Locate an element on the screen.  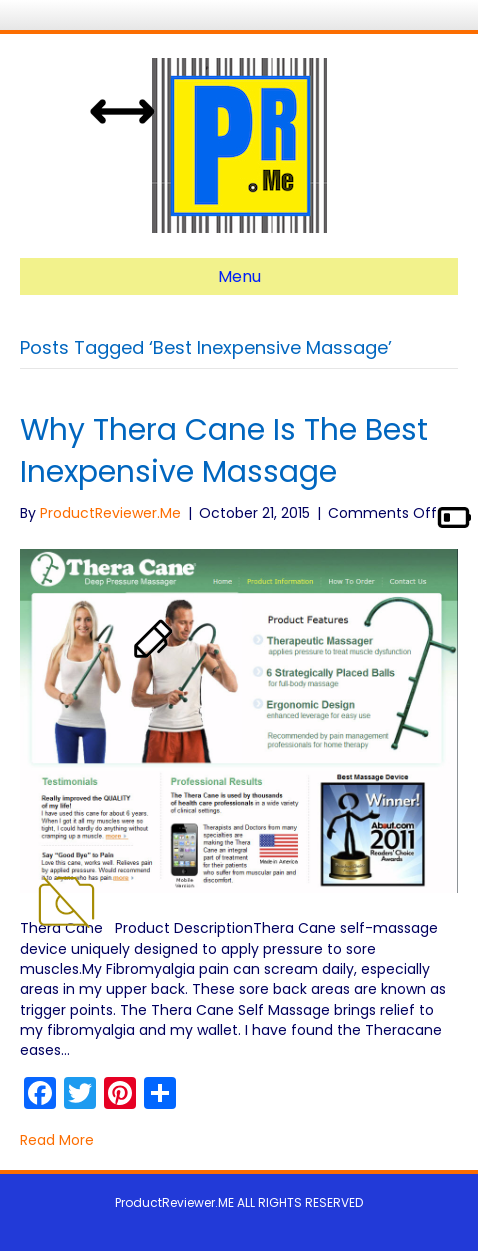
camera is disabled or unavailable is located at coordinates (66, 902).